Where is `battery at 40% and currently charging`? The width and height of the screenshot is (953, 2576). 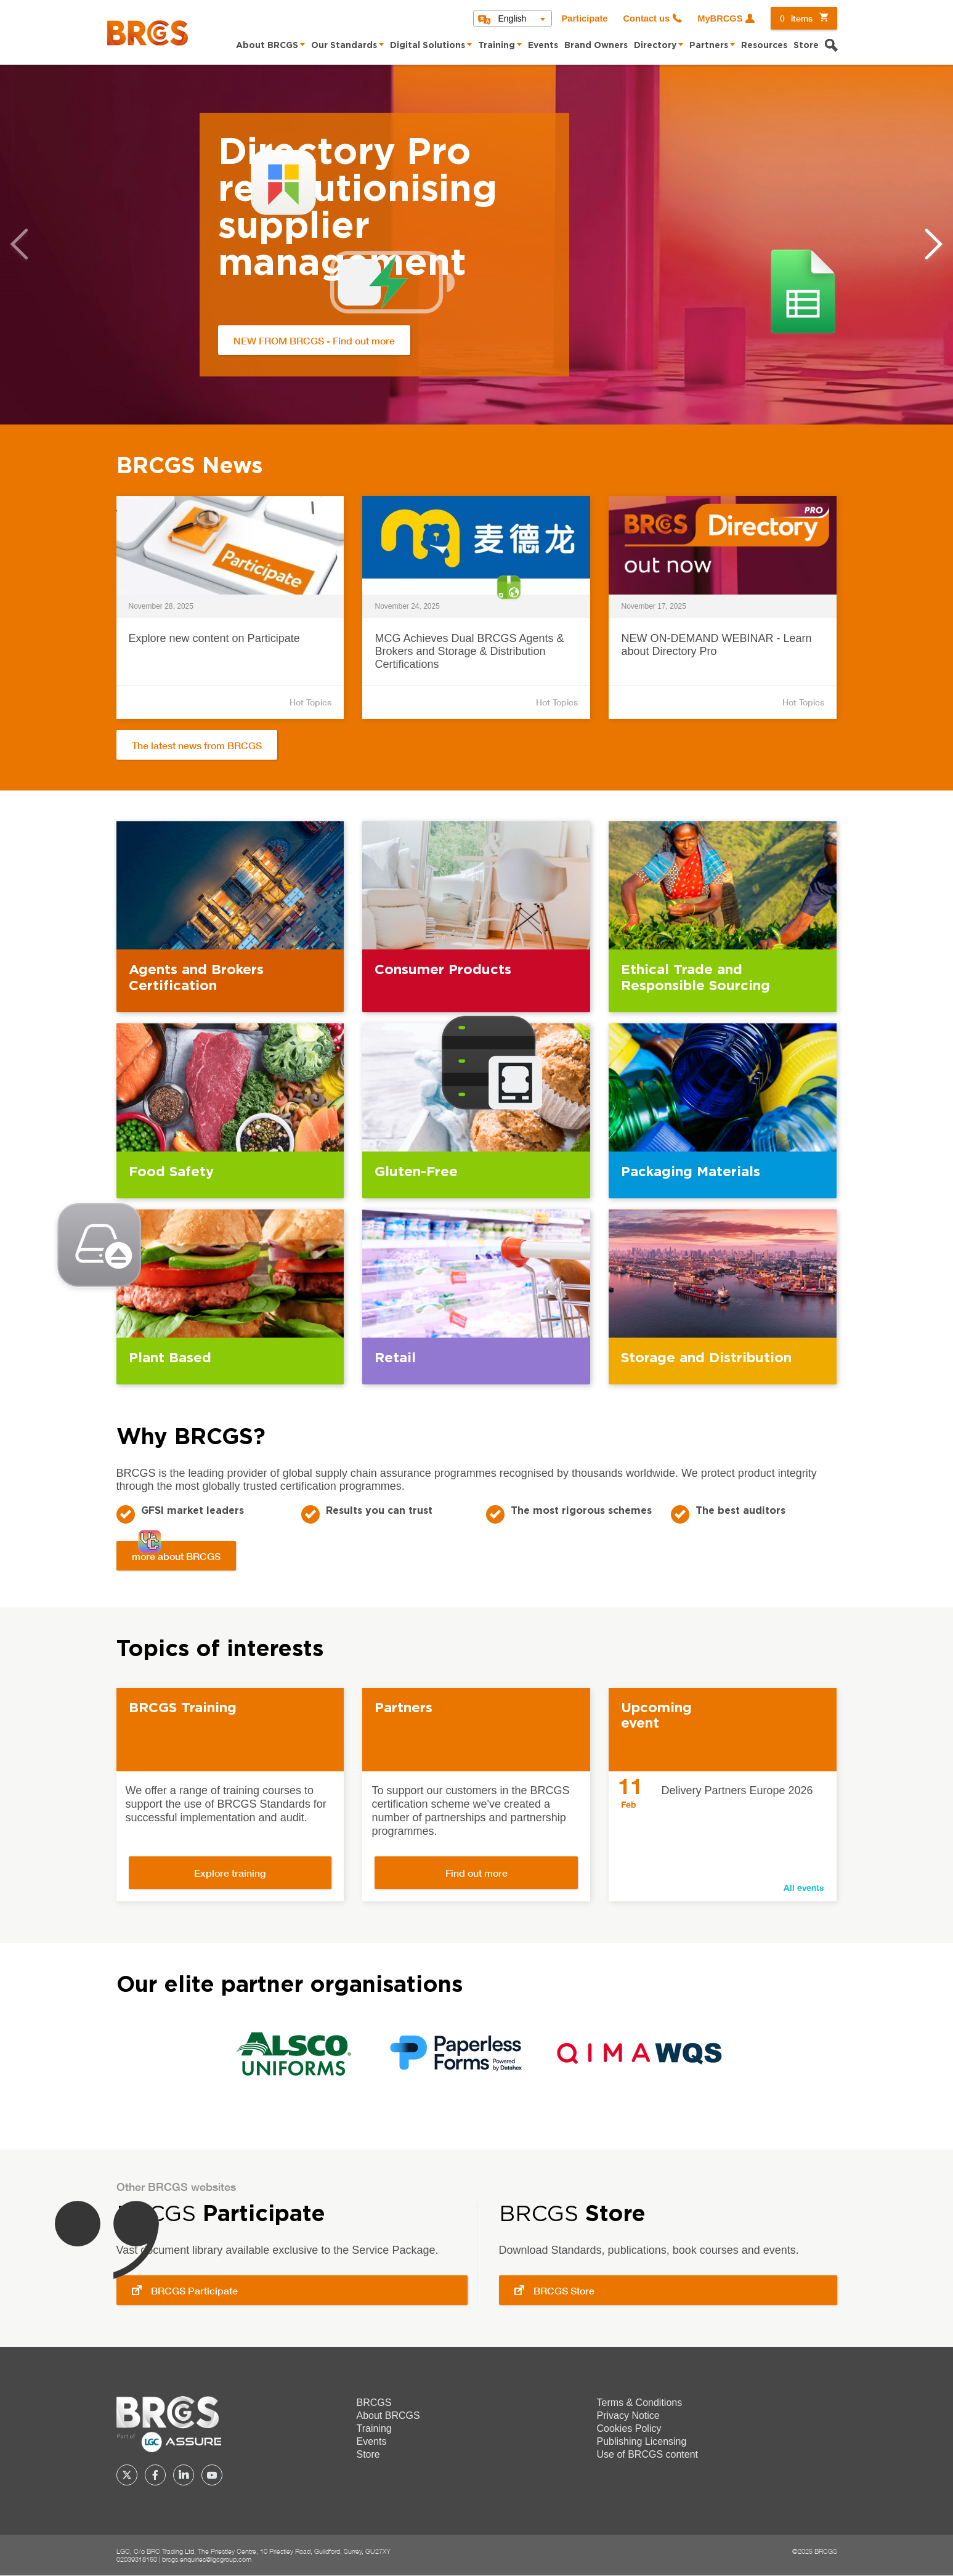 battery at 40% and currently charging is located at coordinates (392, 282).